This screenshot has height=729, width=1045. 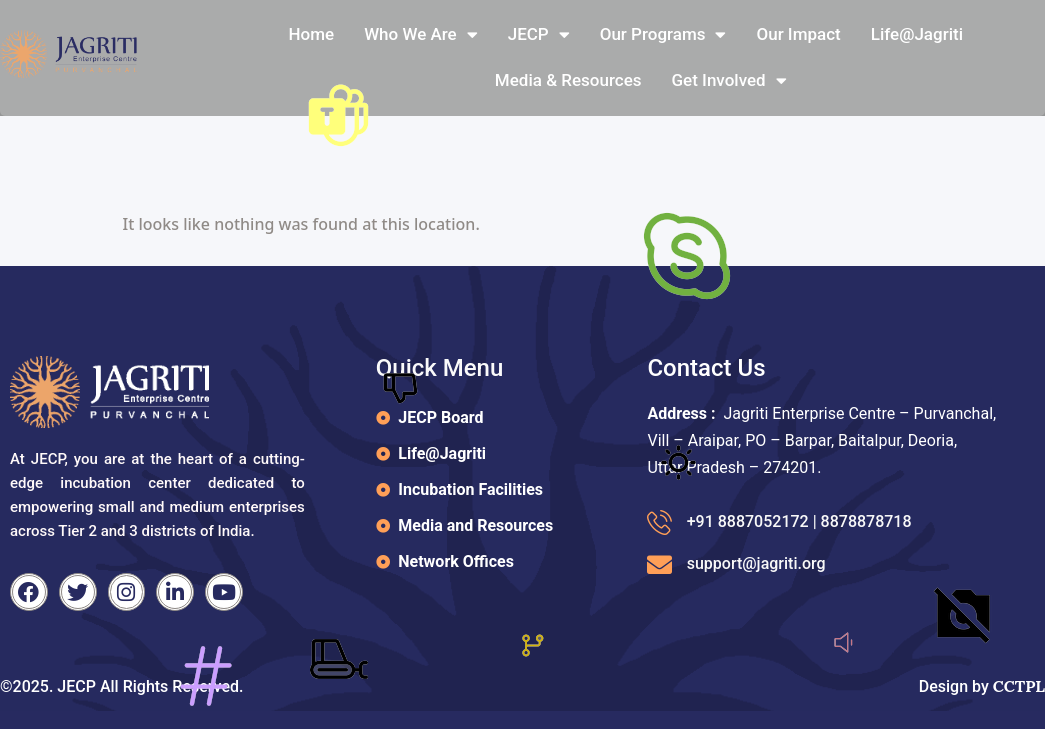 What do you see at coordinates (339, 659) in the screenshot?
I see `access construction or heavy machinery tools` at bounding box center [339, 659].